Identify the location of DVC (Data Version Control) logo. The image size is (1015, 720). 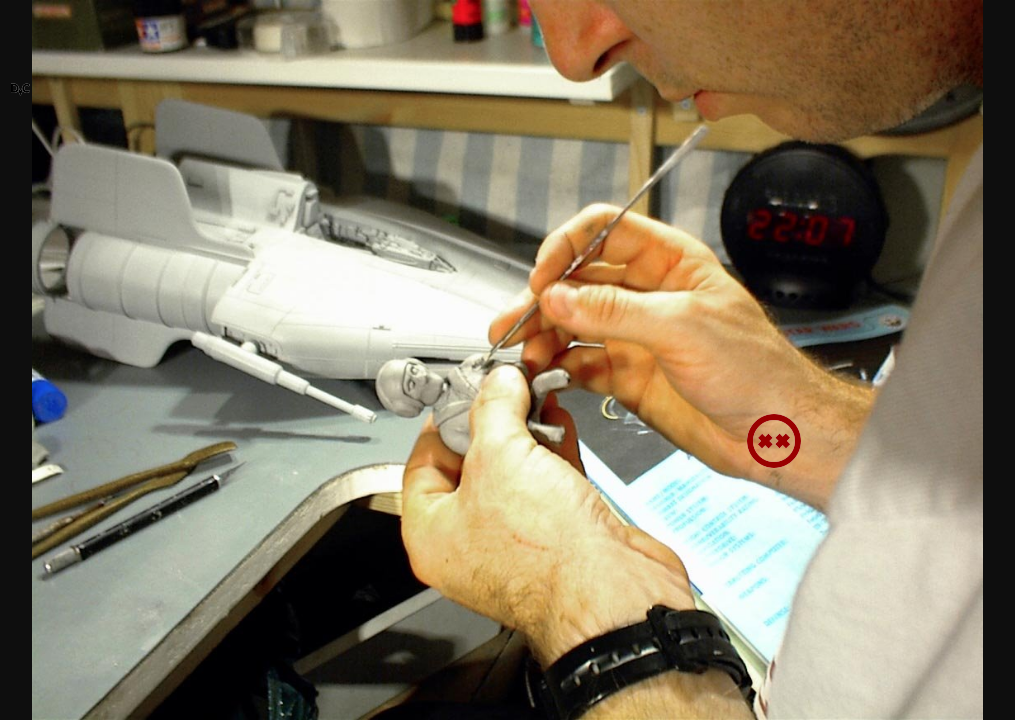
(20, 89).